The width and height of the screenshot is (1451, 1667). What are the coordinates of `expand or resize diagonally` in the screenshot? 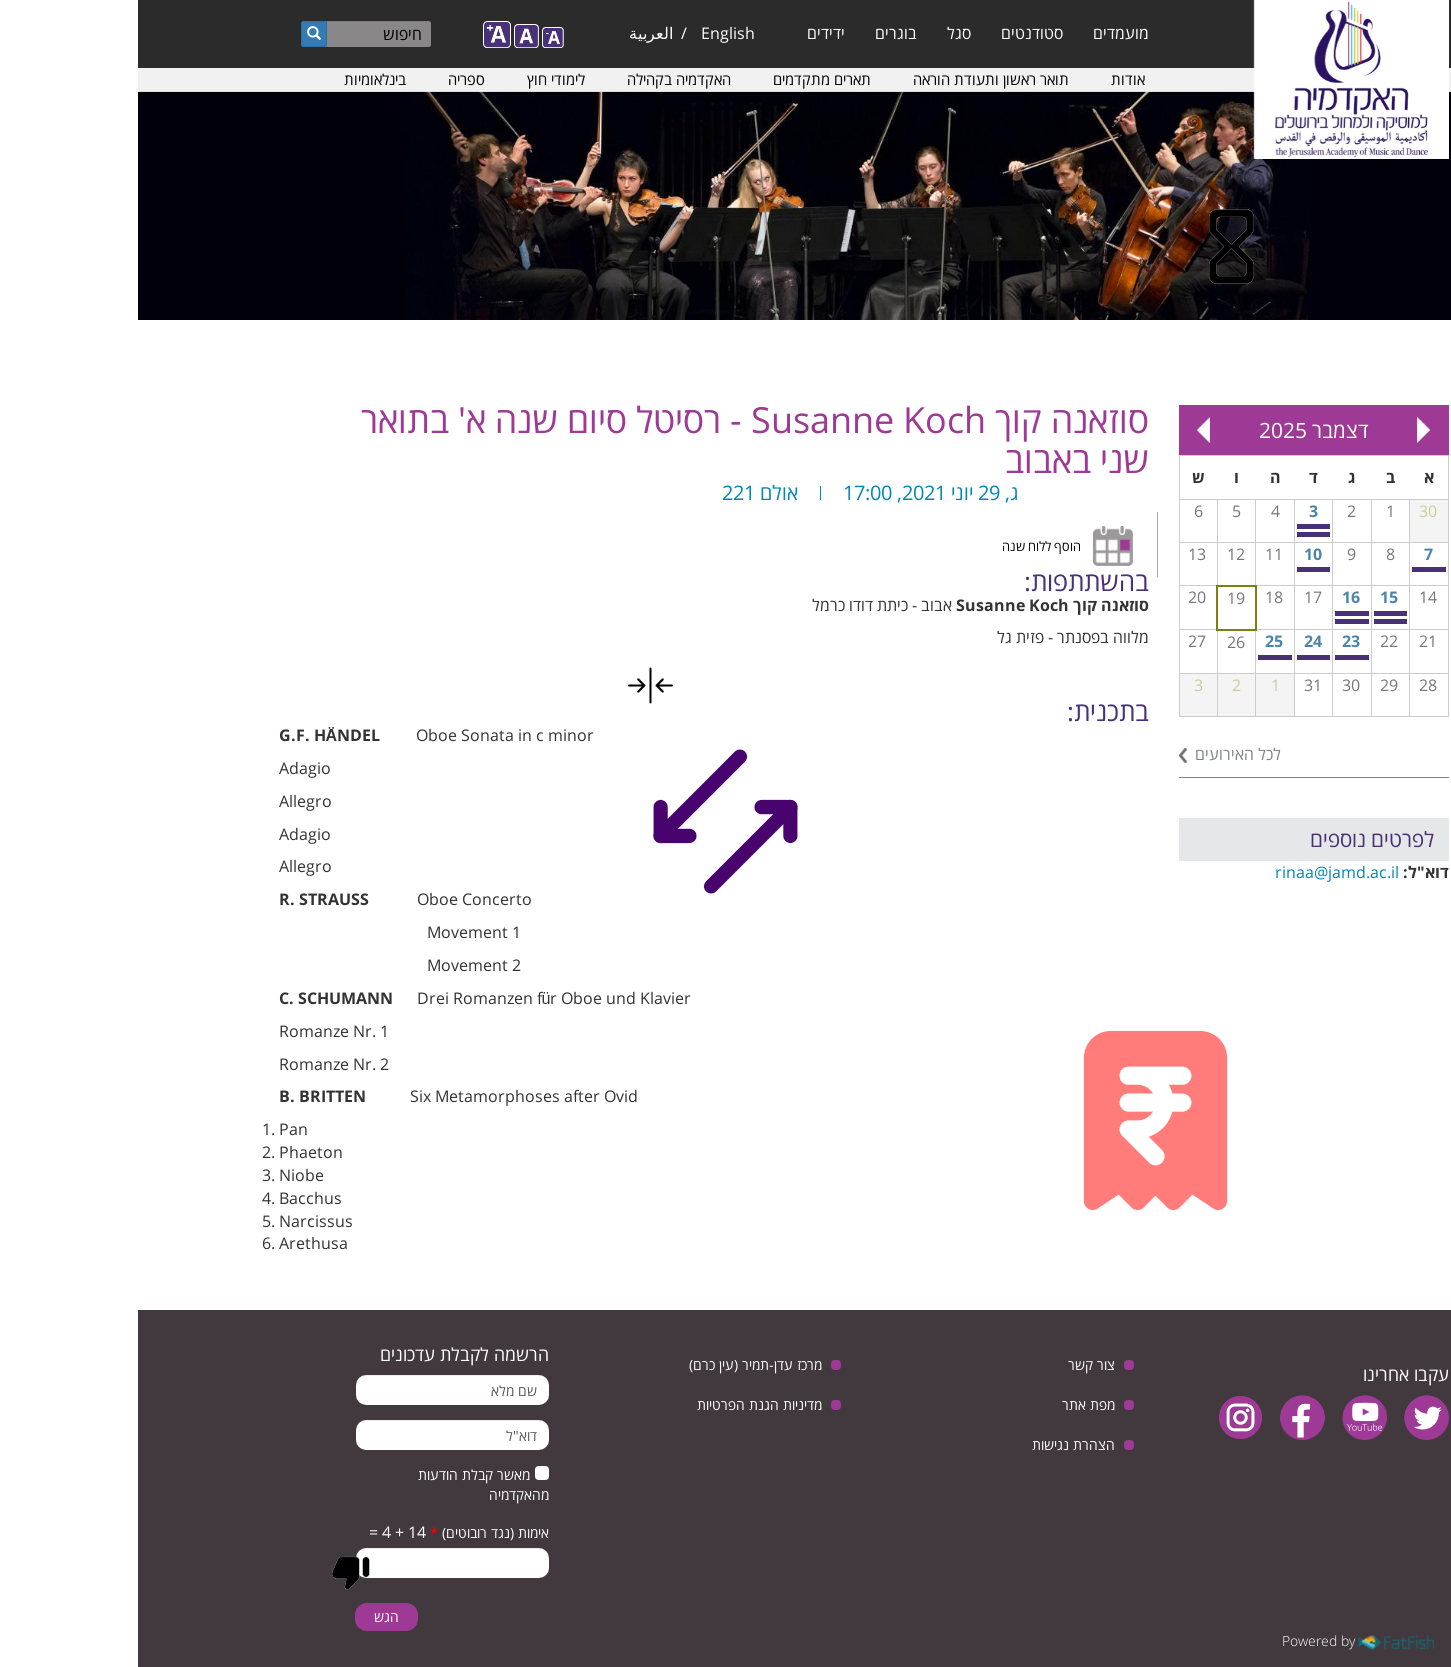 It's located at (725, 821).